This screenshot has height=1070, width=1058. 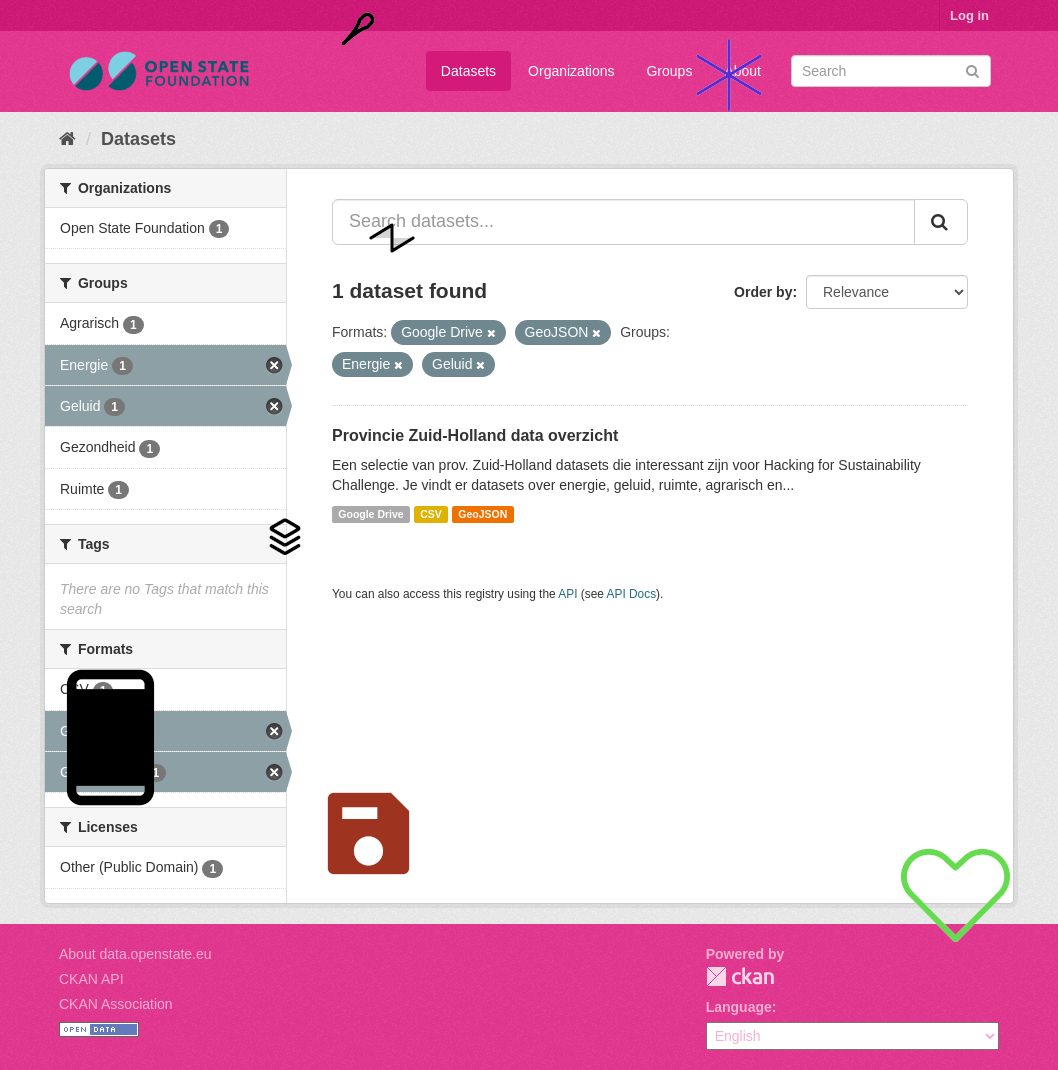 I want to click on indicates a required field in a form, so click(x=729, y=75).